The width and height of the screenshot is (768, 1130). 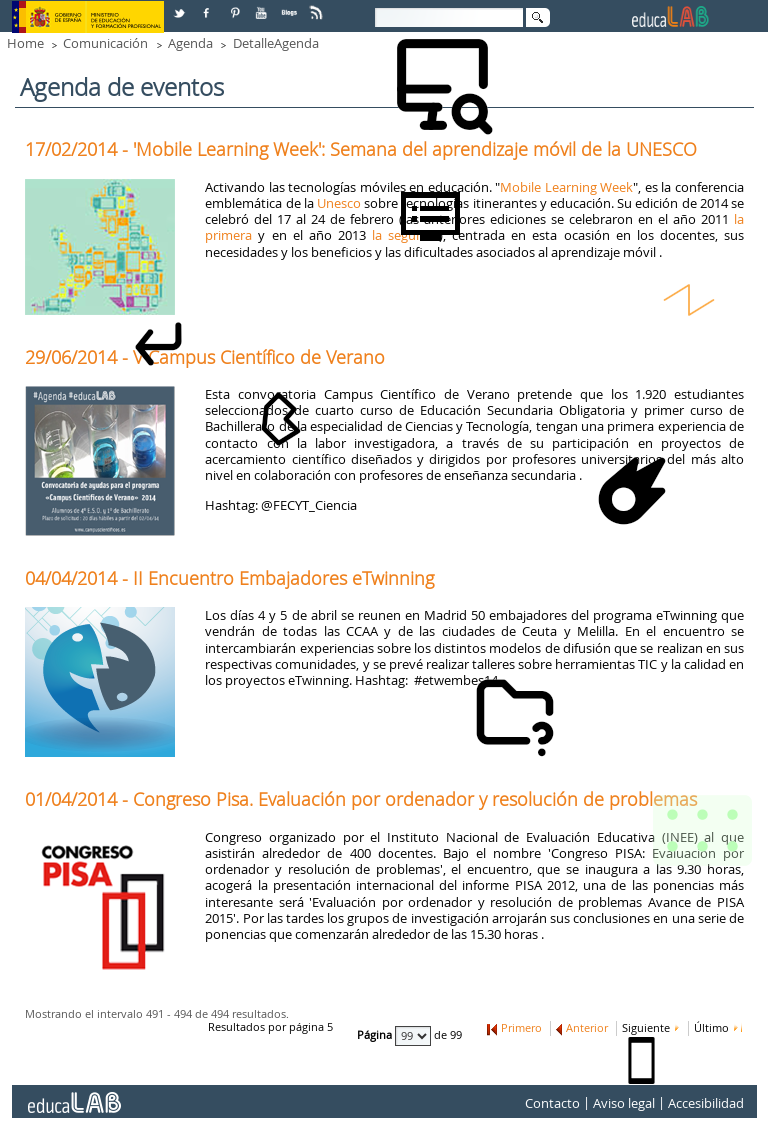 What do you see at coordinates (281, 419) in the screenshot?
I see `bulma CSS framework logo` at bounding box center [281, 419].